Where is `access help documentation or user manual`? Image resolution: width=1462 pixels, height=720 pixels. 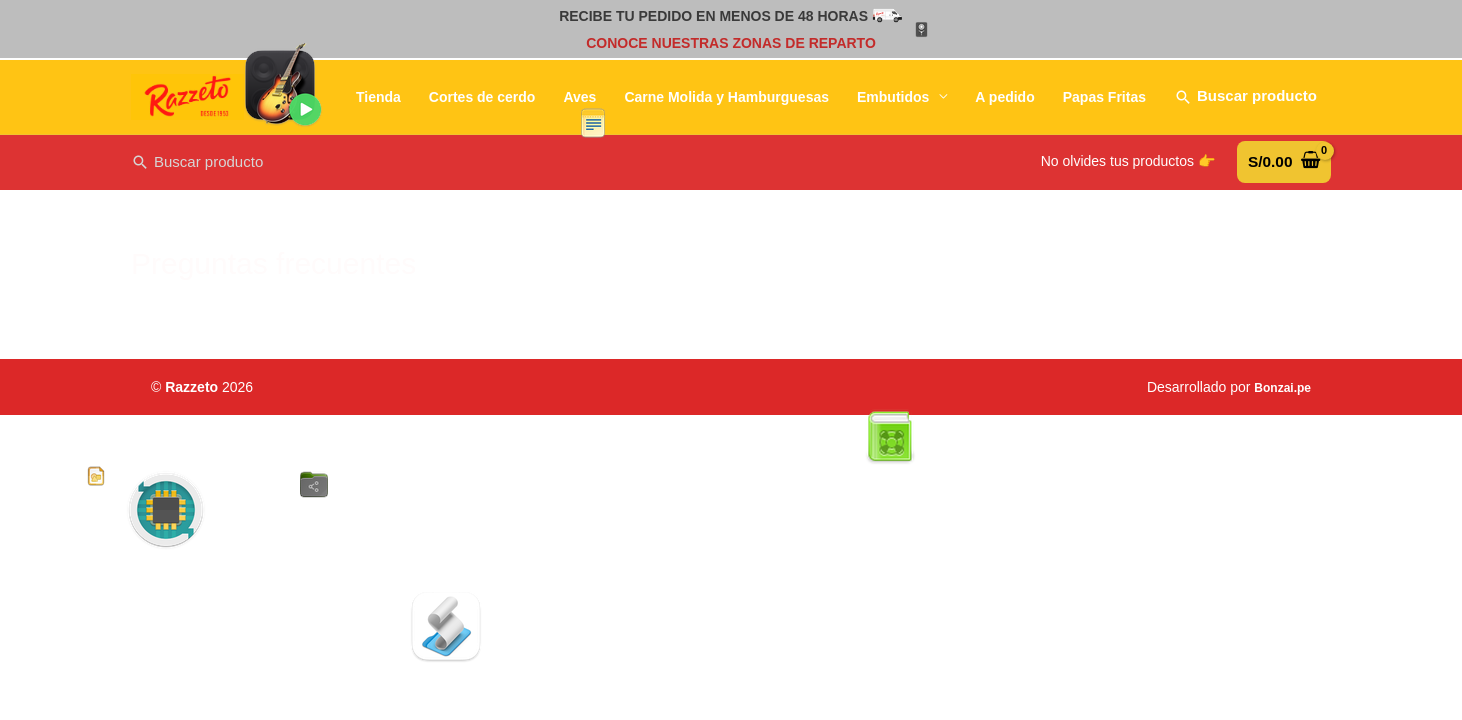 access help documentation or user manual is located at coordinates (890, 437).